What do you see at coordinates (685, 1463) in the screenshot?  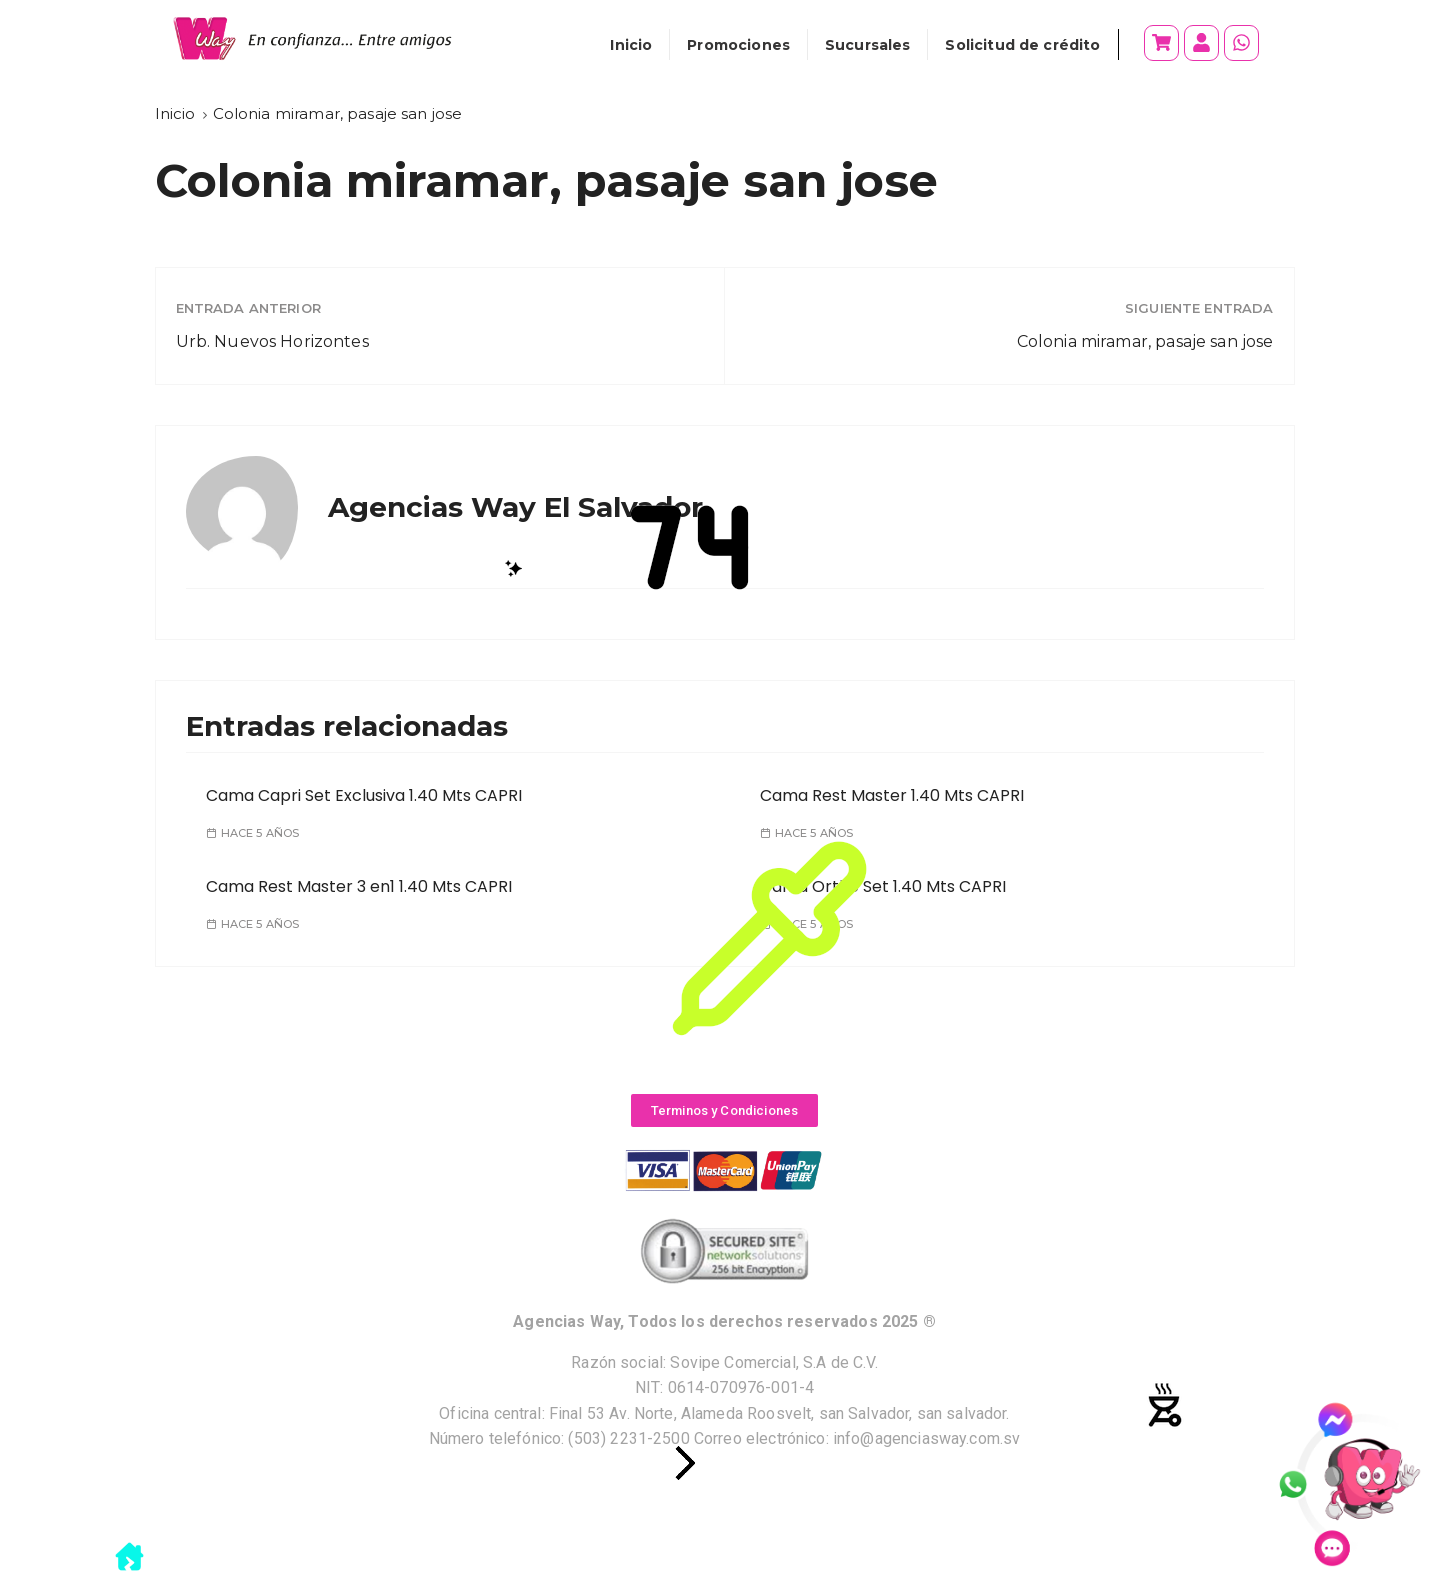 I see `navigate to the next item or screen` at bounding box center [685, 1463].